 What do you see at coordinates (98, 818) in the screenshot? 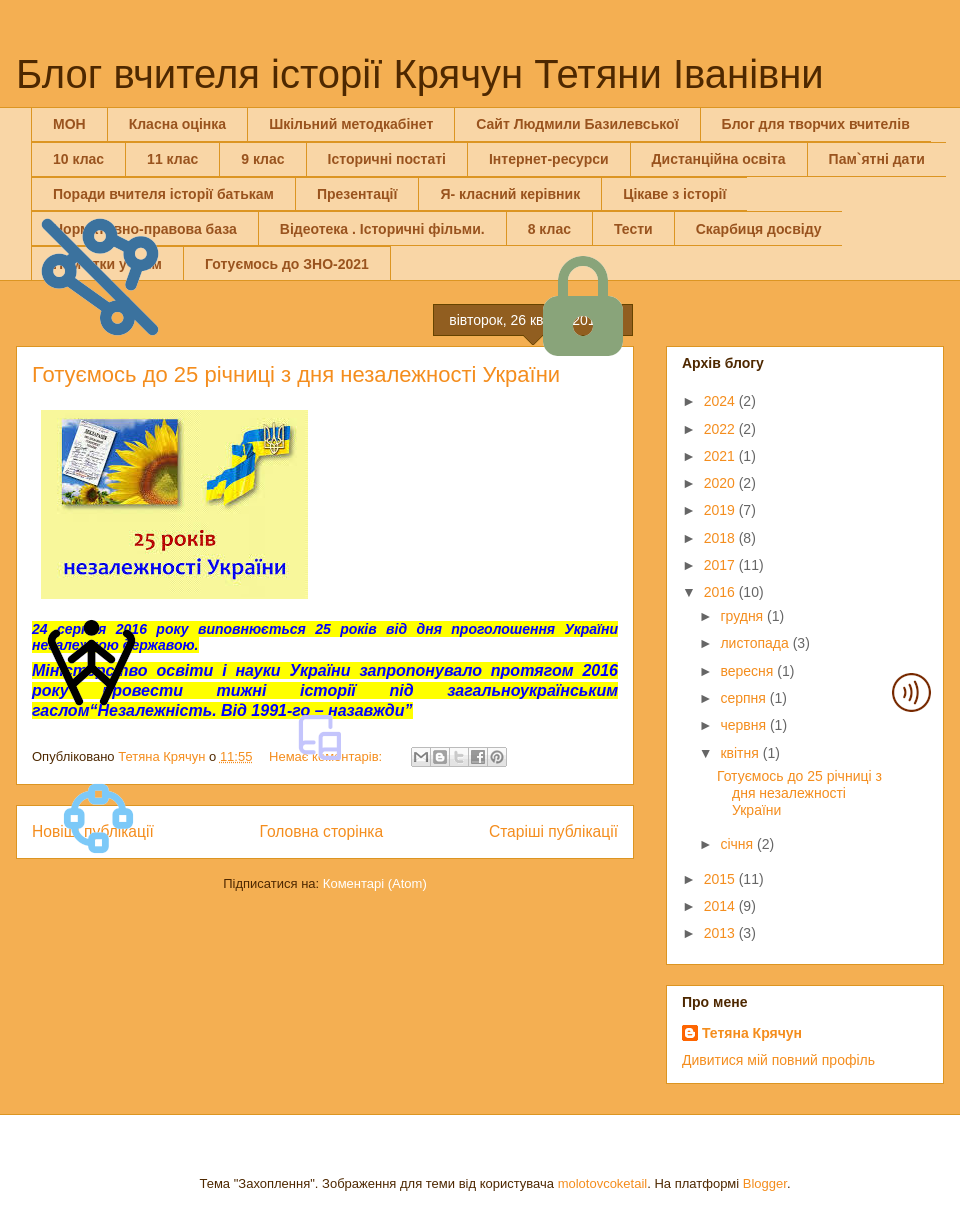
I see `edit bezier curve anchor points` at bounding box center [98, 818].